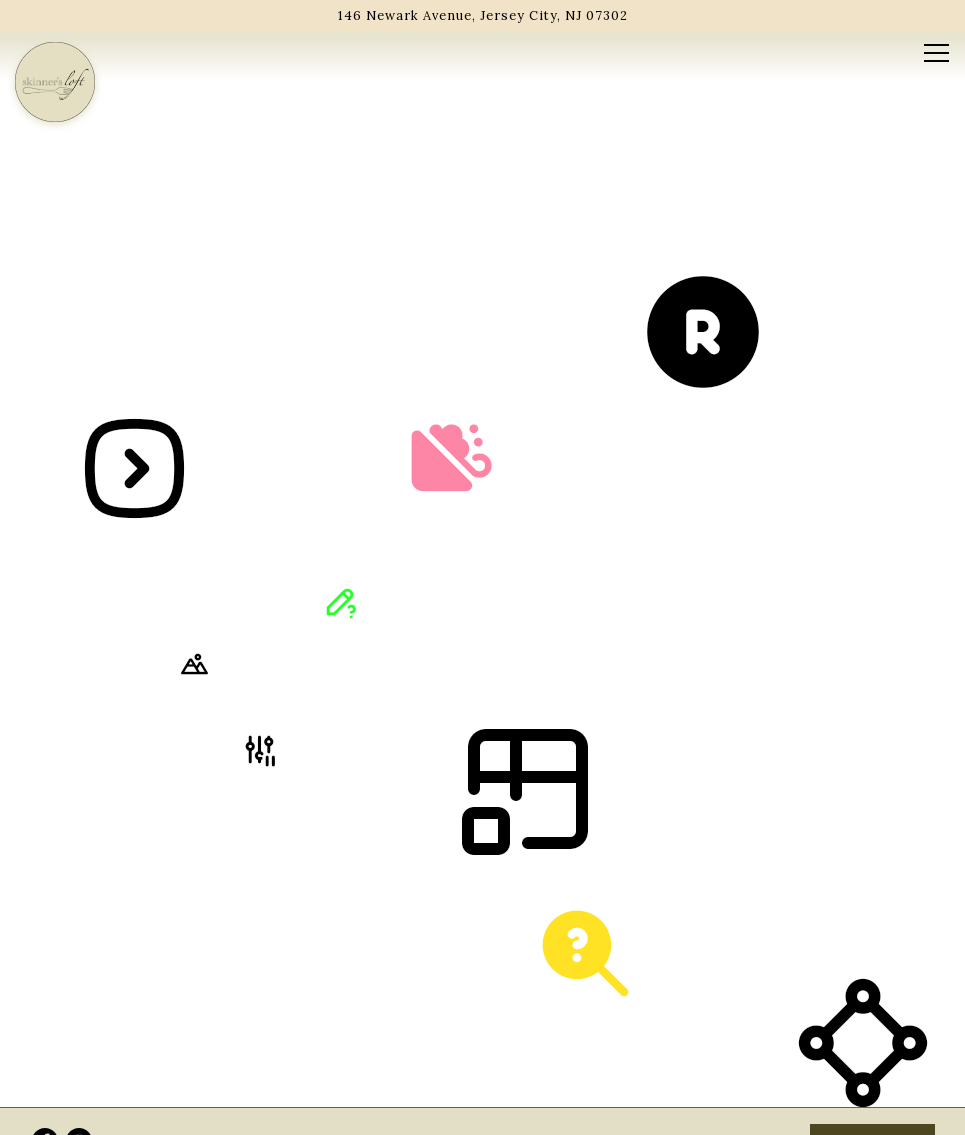  I want to click on navigate to the next item or page, so click(134, 468).